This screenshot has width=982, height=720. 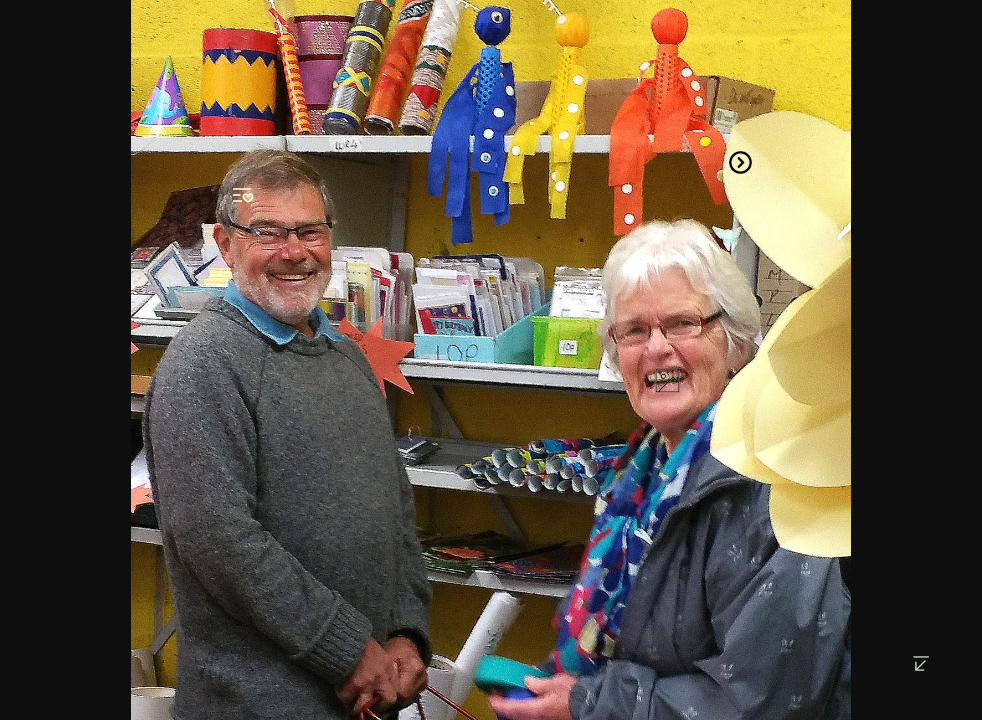 What do you see at coordinates (920, 663) in the screenshot?
I see `move item to bottom-left corner` at bounding box center [920, 663].